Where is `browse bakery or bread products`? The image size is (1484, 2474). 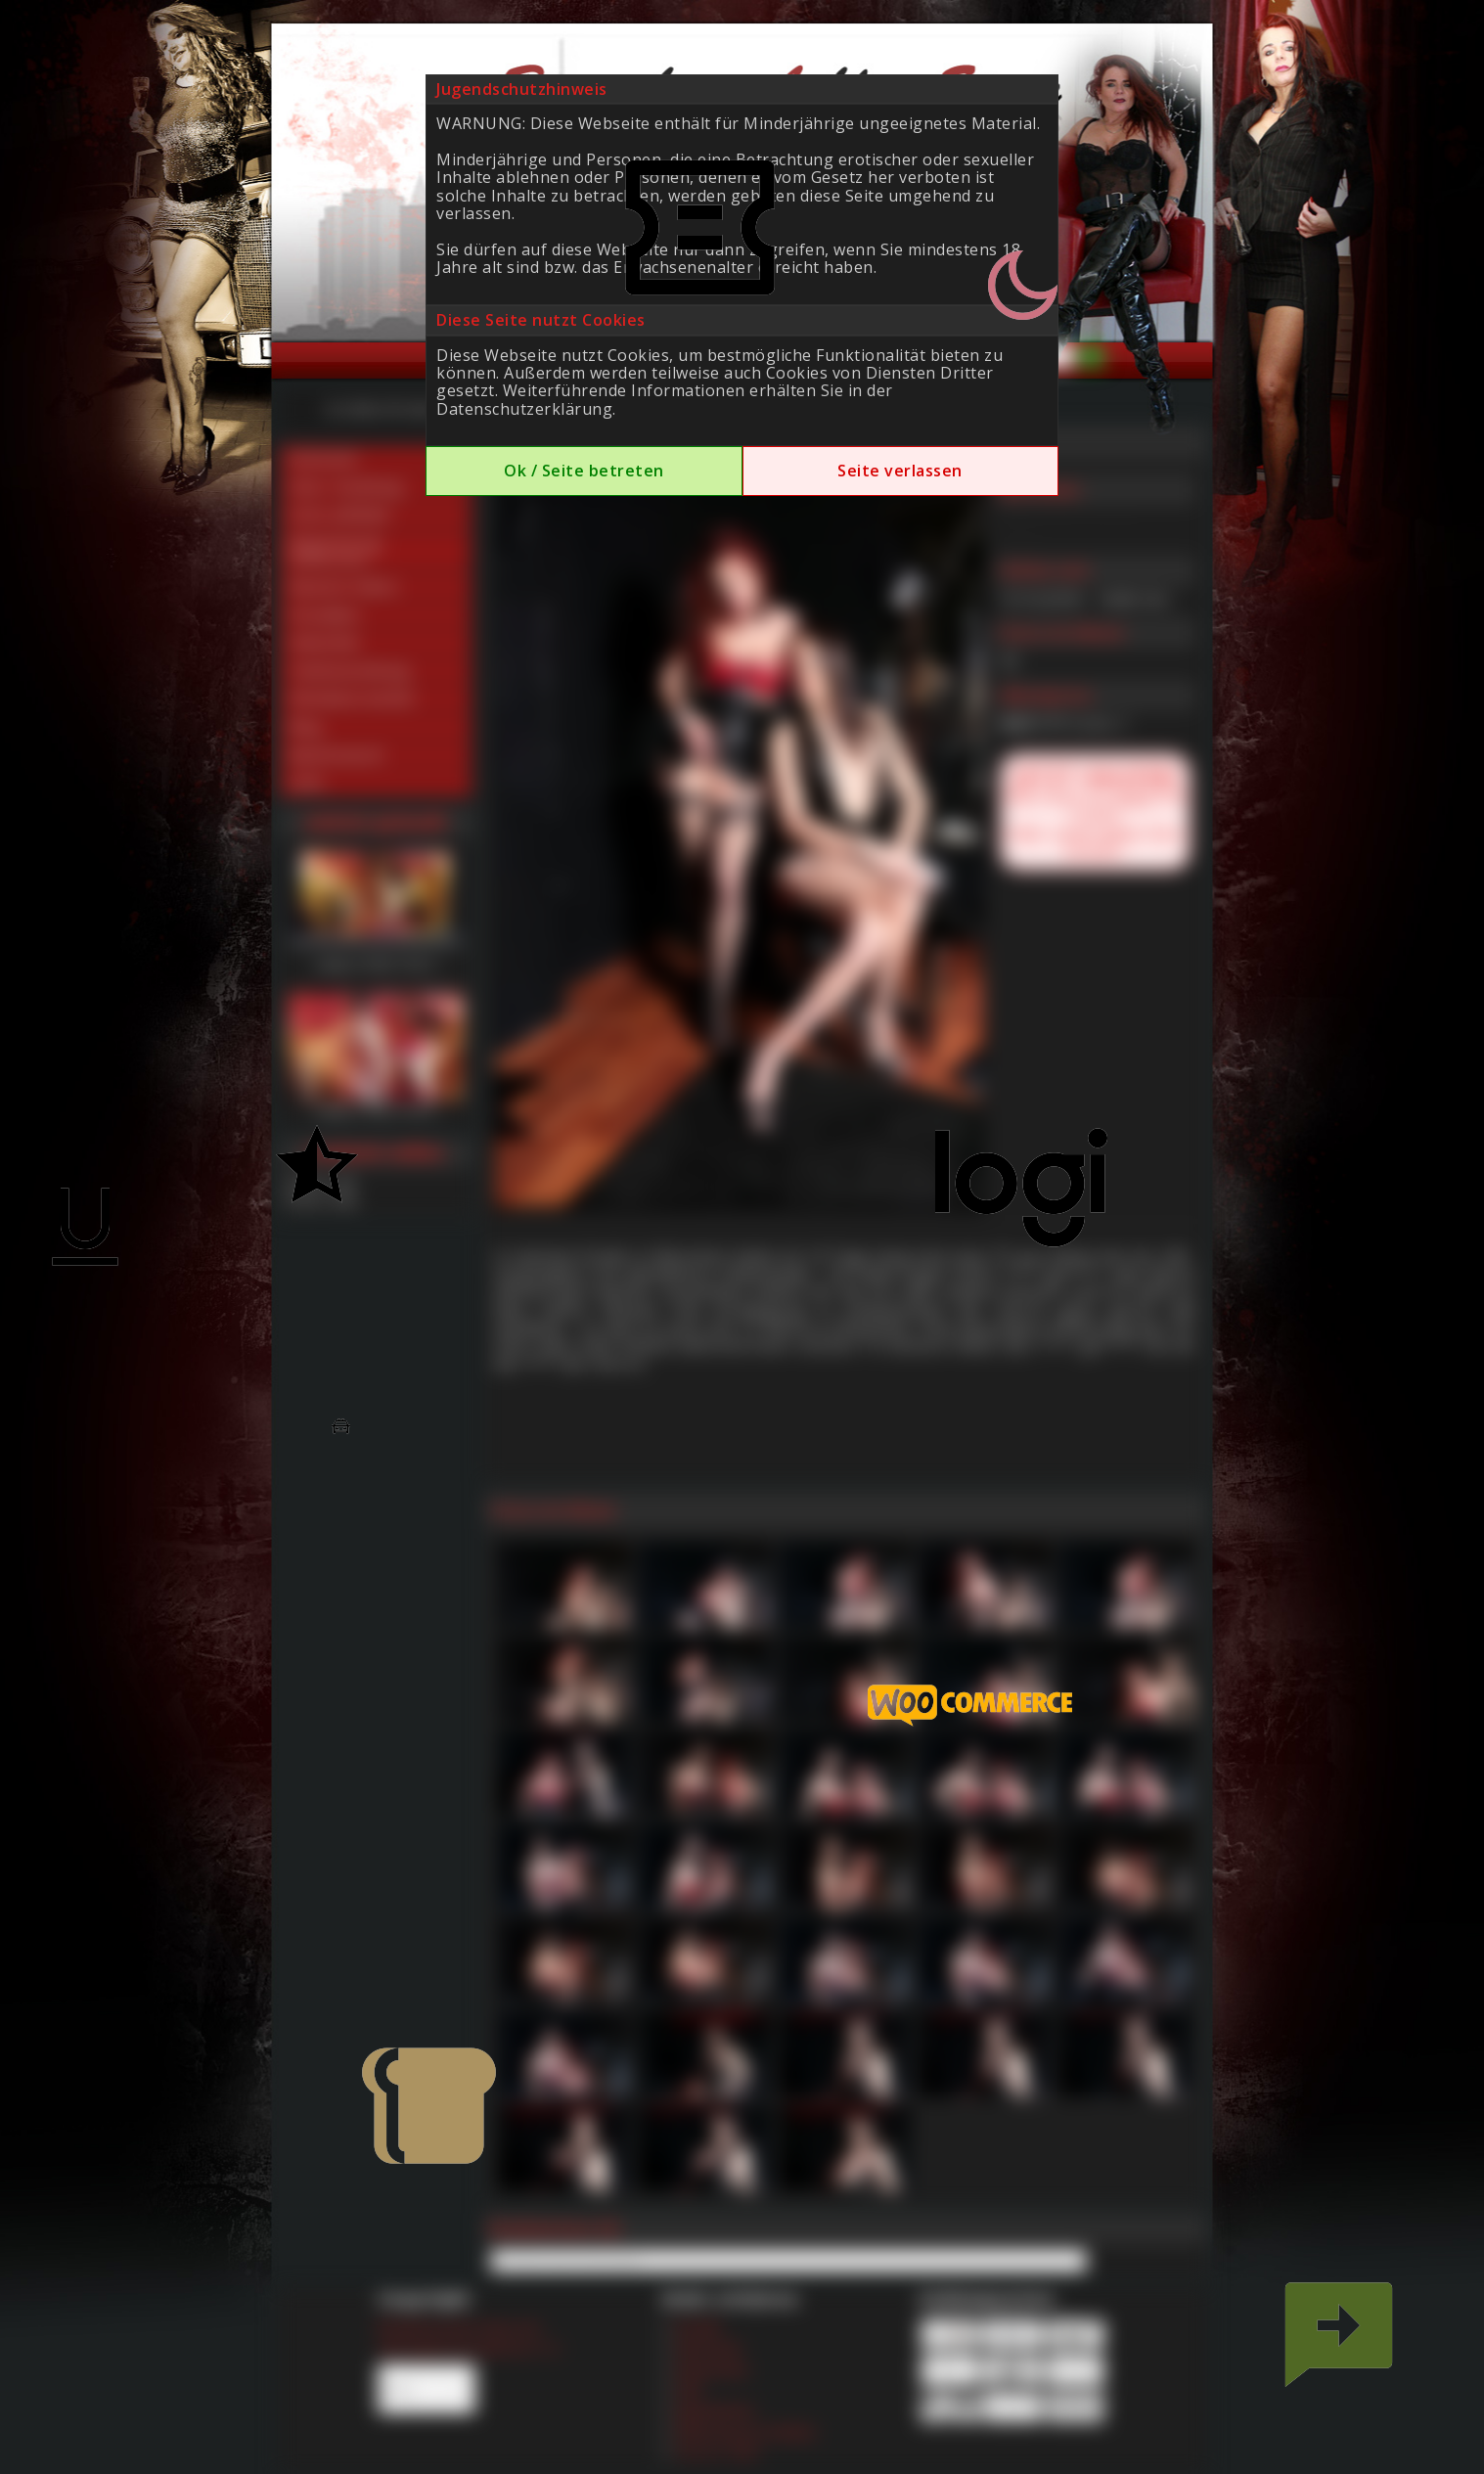
browse bakery or bread products is located at coordinates (428, 2102).